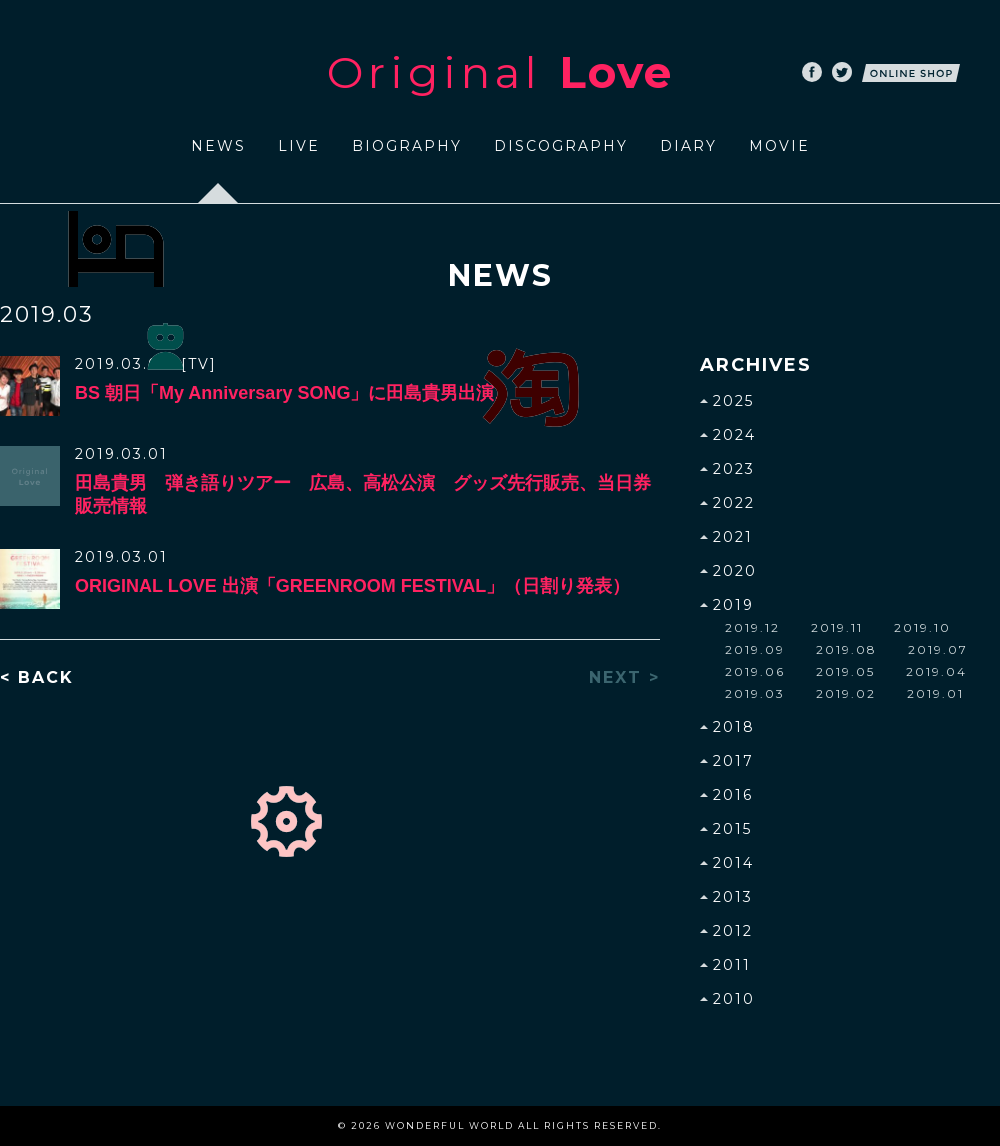 The image size is (1000, 1146). What do you see at coordinates (286, 821) in the screenshot?
I see `access settings or preferences` at bounding box center [286, 821].